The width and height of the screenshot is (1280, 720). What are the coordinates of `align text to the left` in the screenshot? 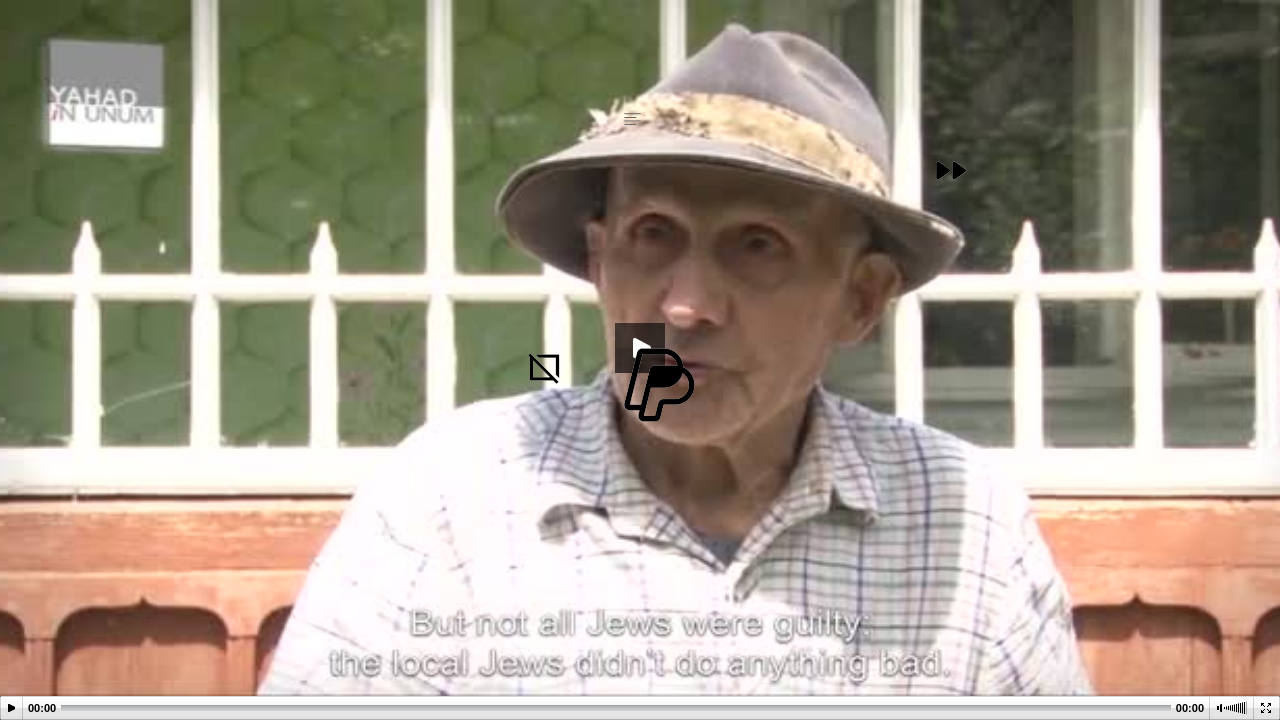 It's located at (632, 119).